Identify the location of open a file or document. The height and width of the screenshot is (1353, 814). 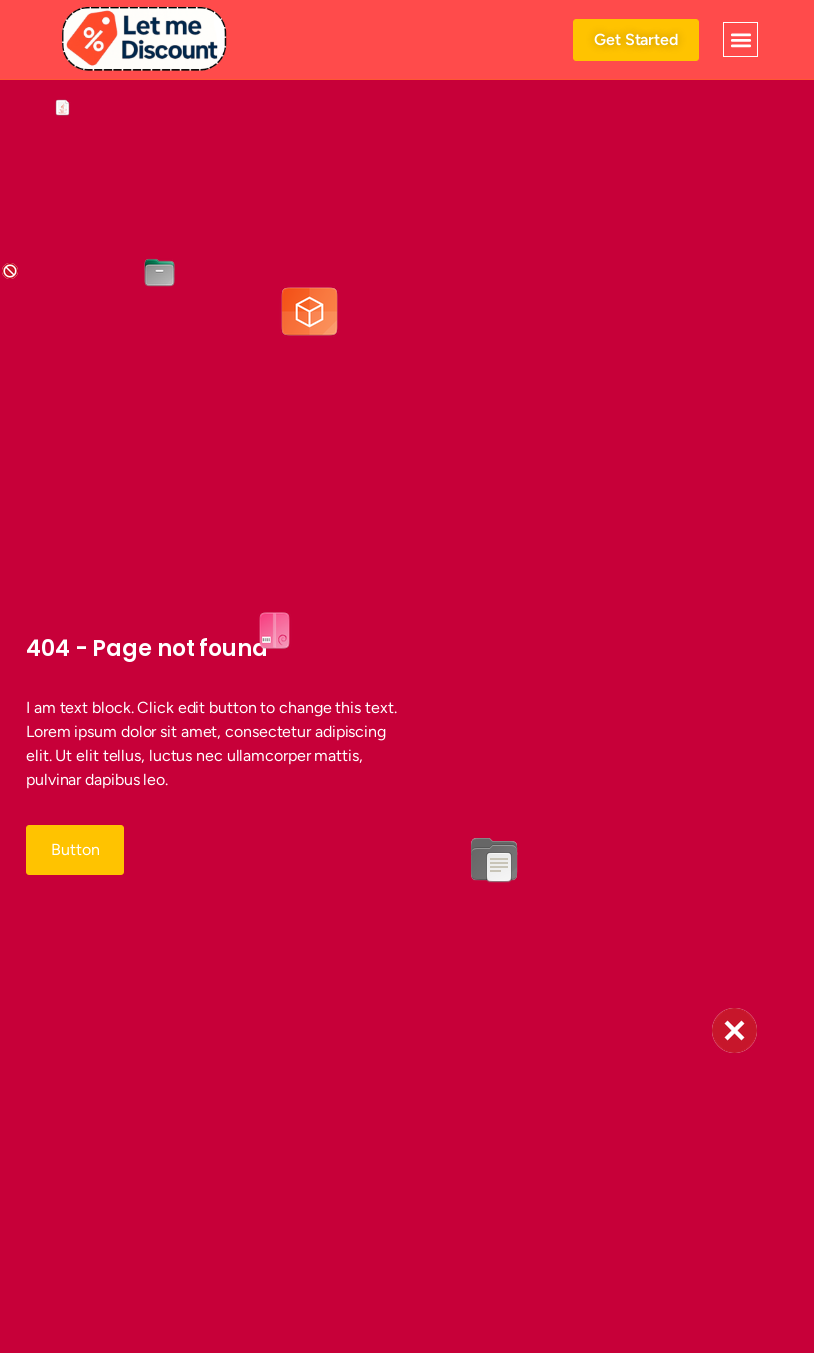
(494, 859).